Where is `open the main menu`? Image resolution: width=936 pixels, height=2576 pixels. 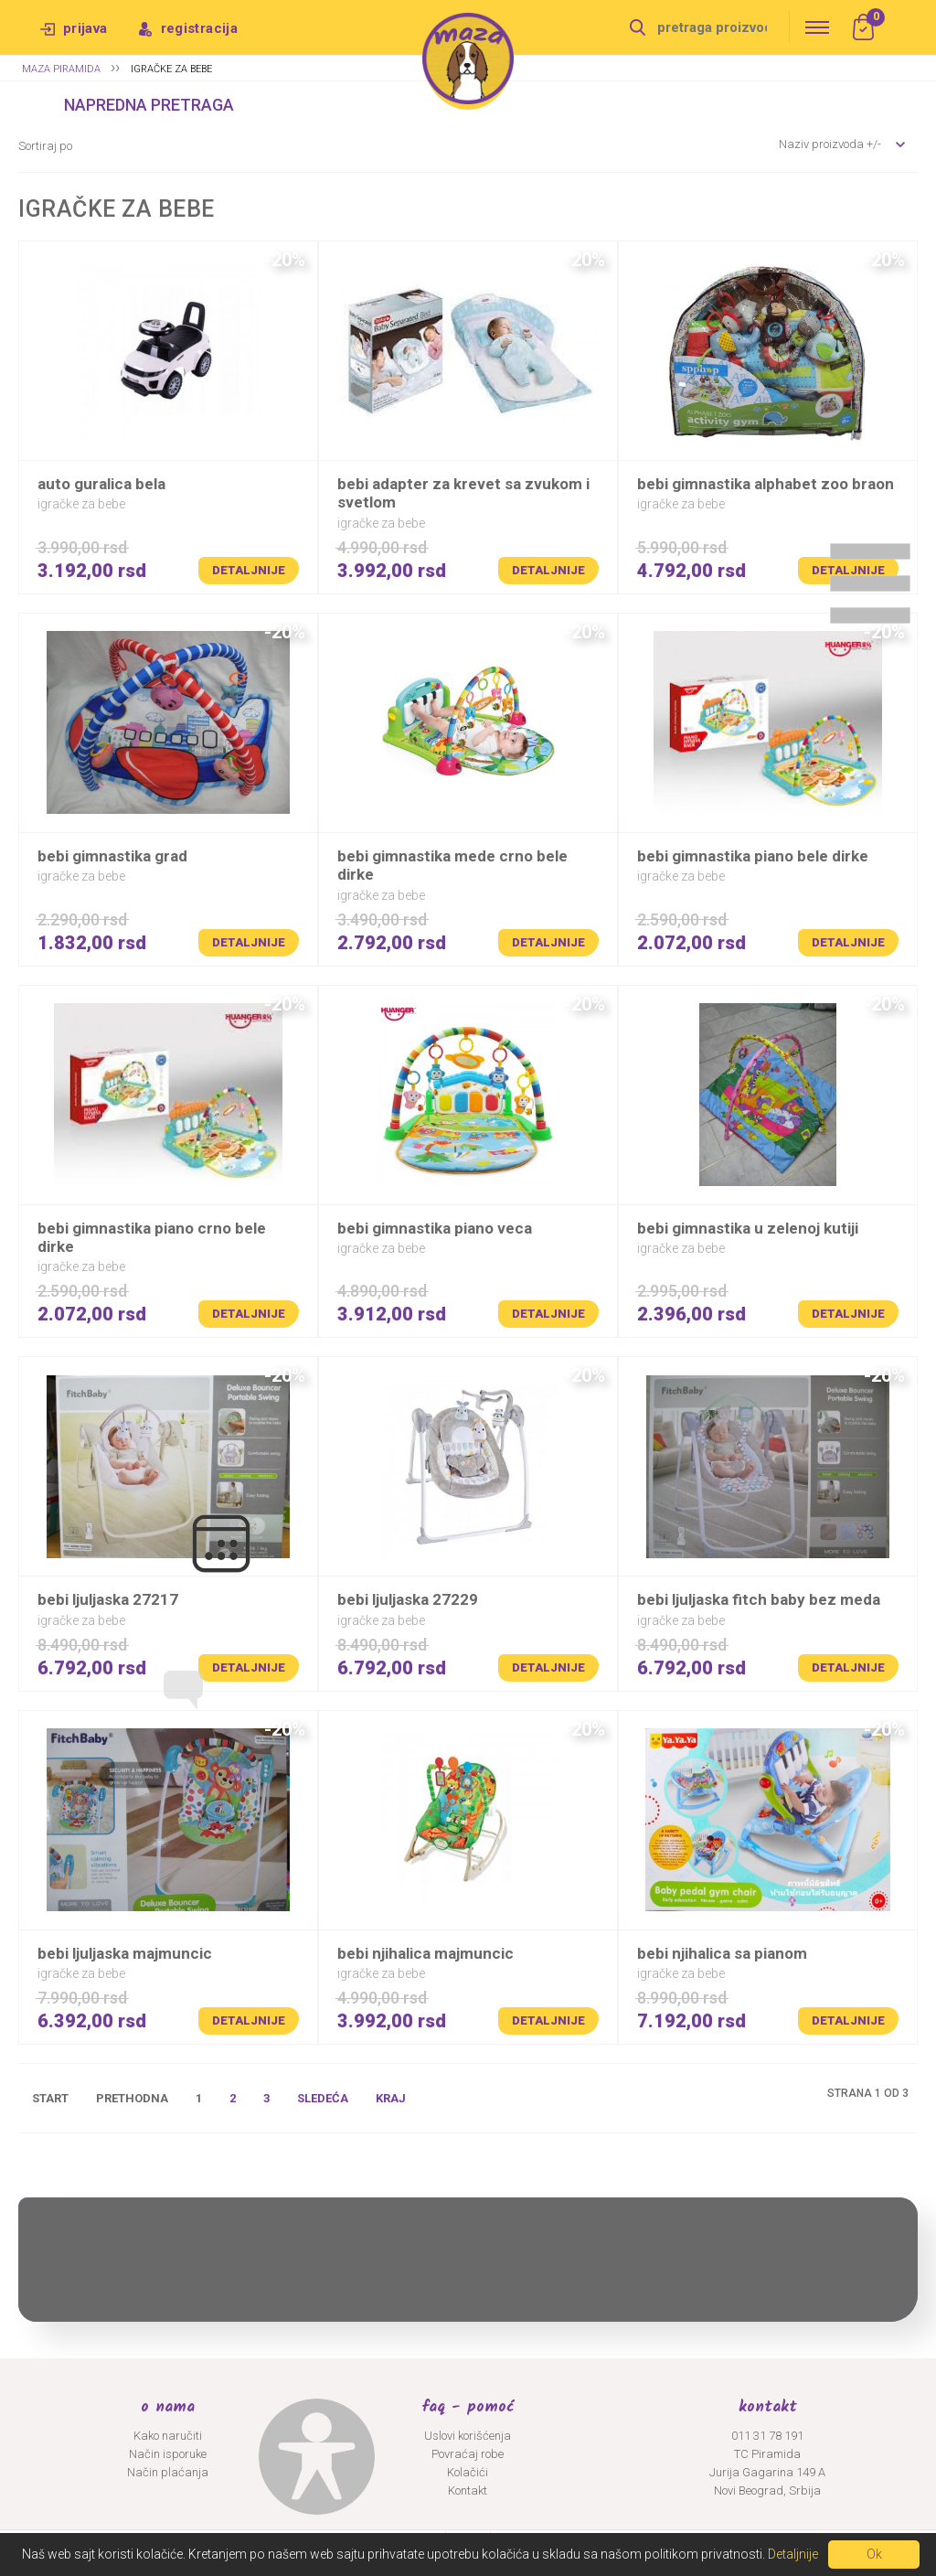 open the main menu is located at coordinates (870, 583).